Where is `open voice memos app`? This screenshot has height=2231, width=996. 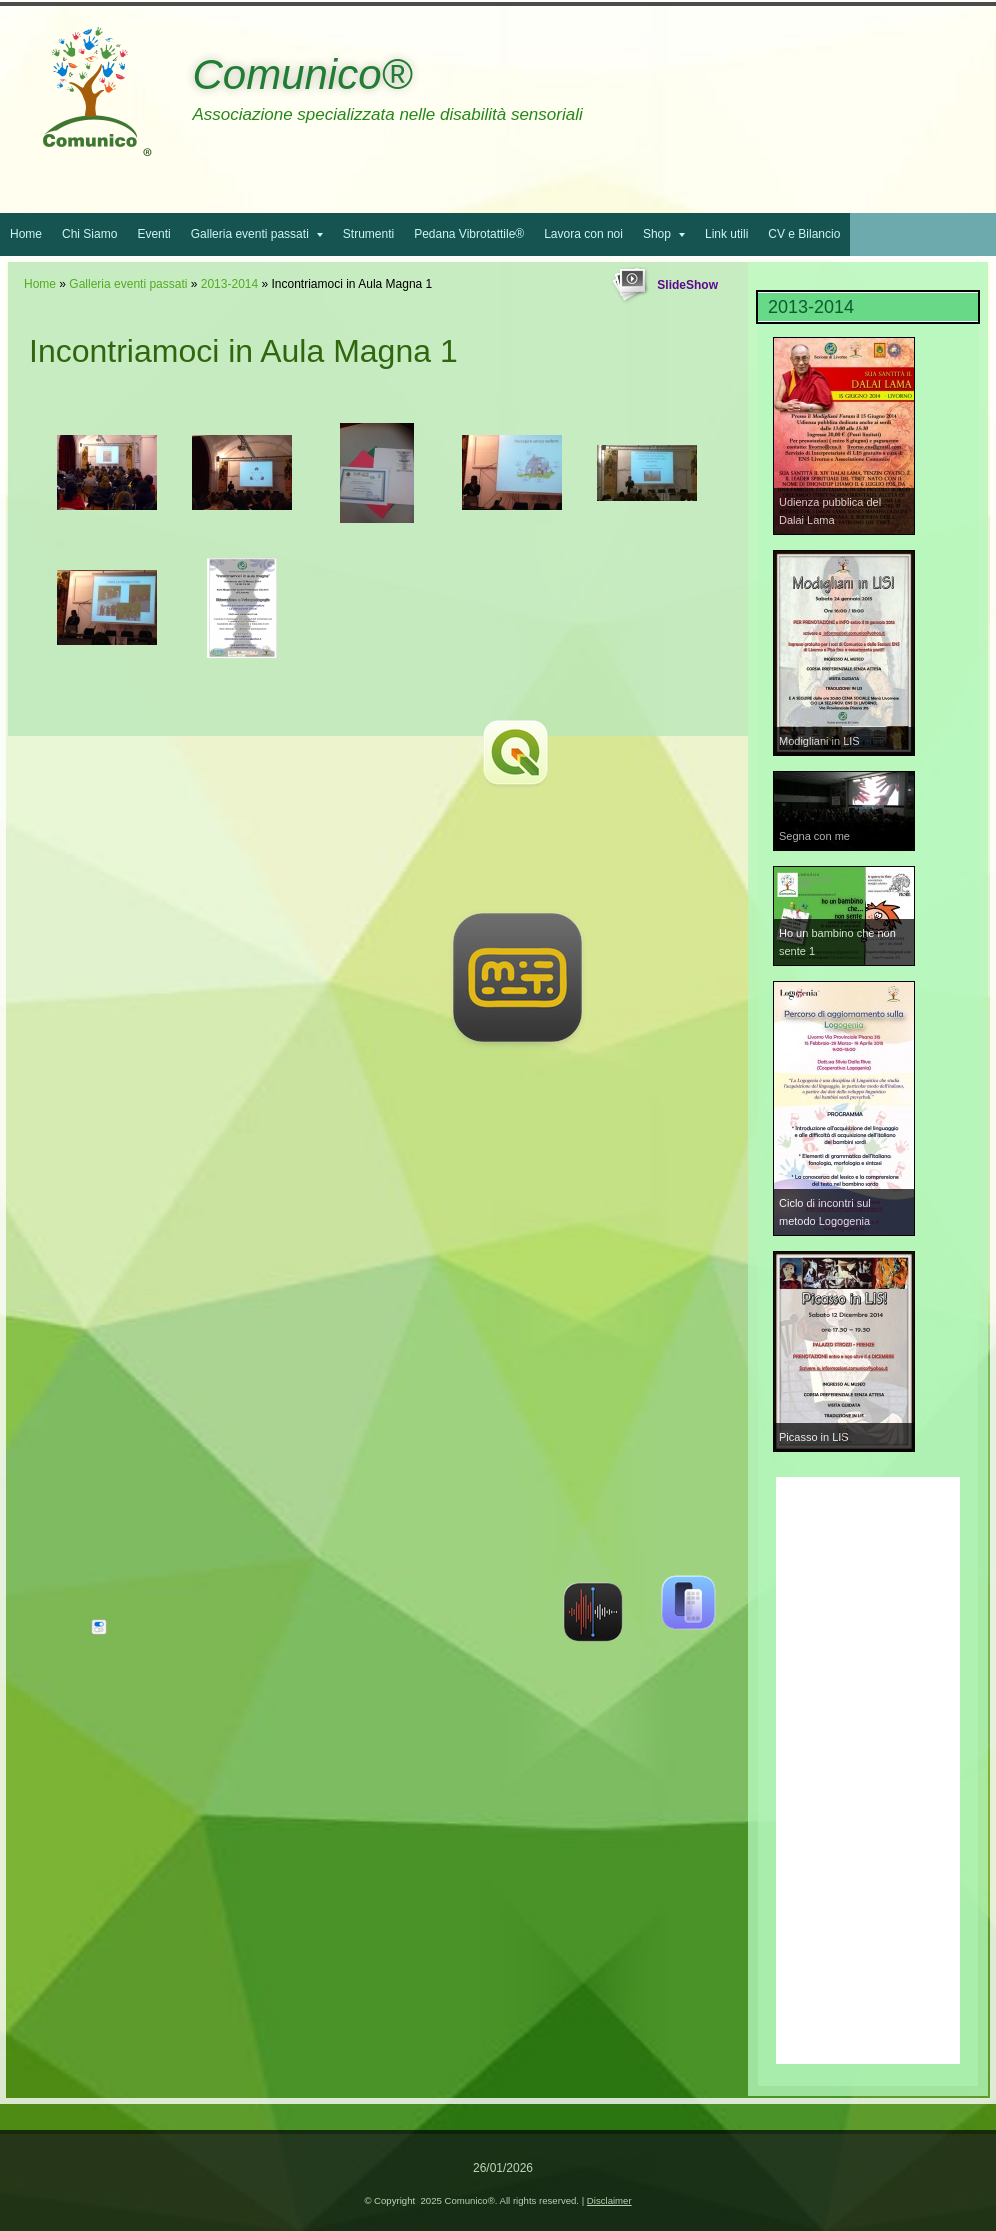
open voice memos app is located at coordinates (593, 1612).